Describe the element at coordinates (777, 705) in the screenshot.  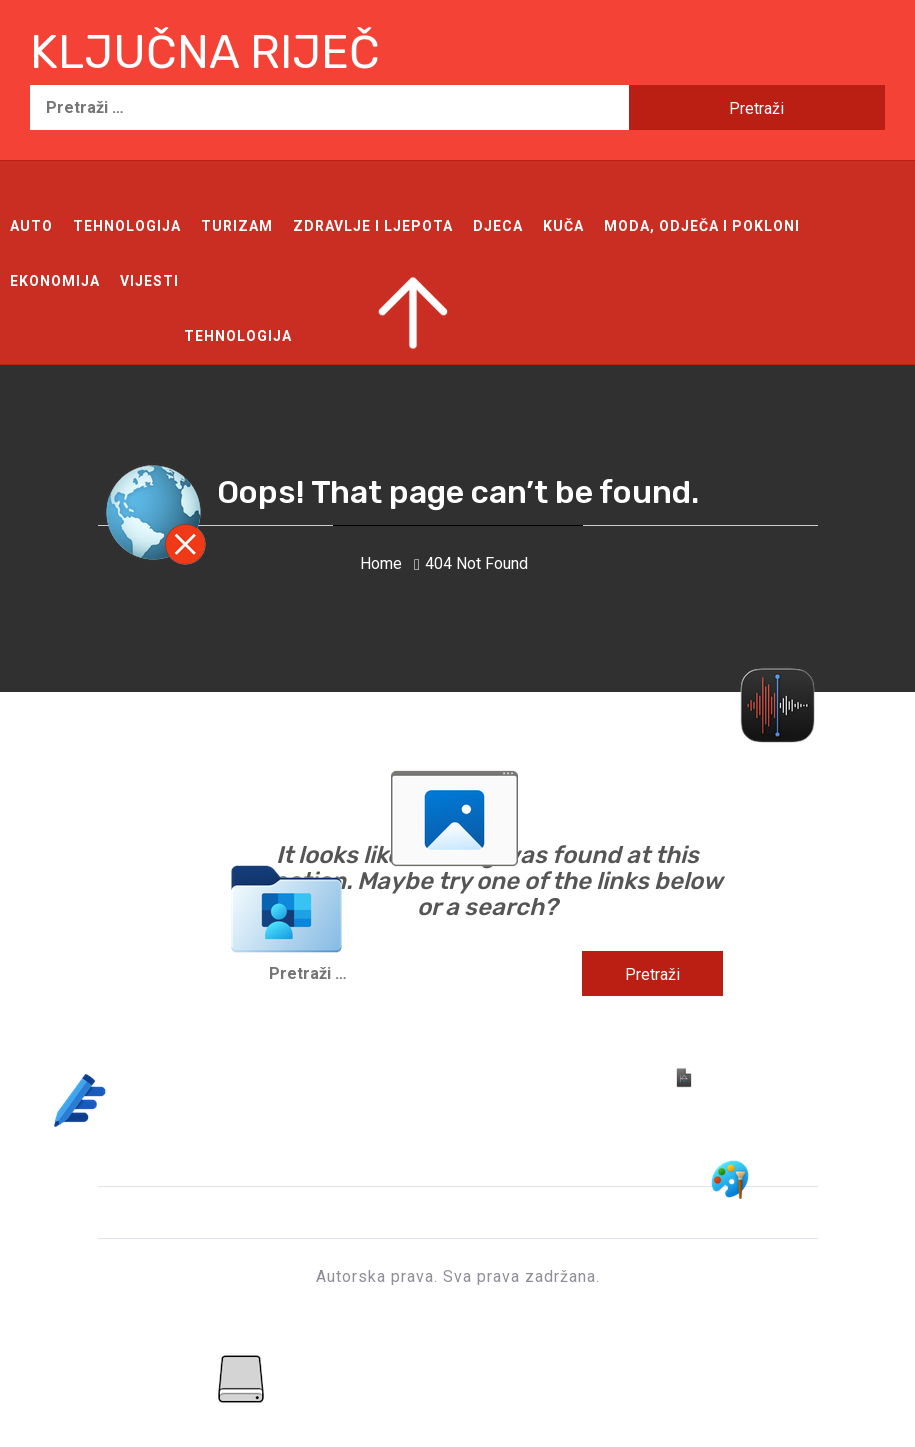
I see `open voice memos app` at that location.